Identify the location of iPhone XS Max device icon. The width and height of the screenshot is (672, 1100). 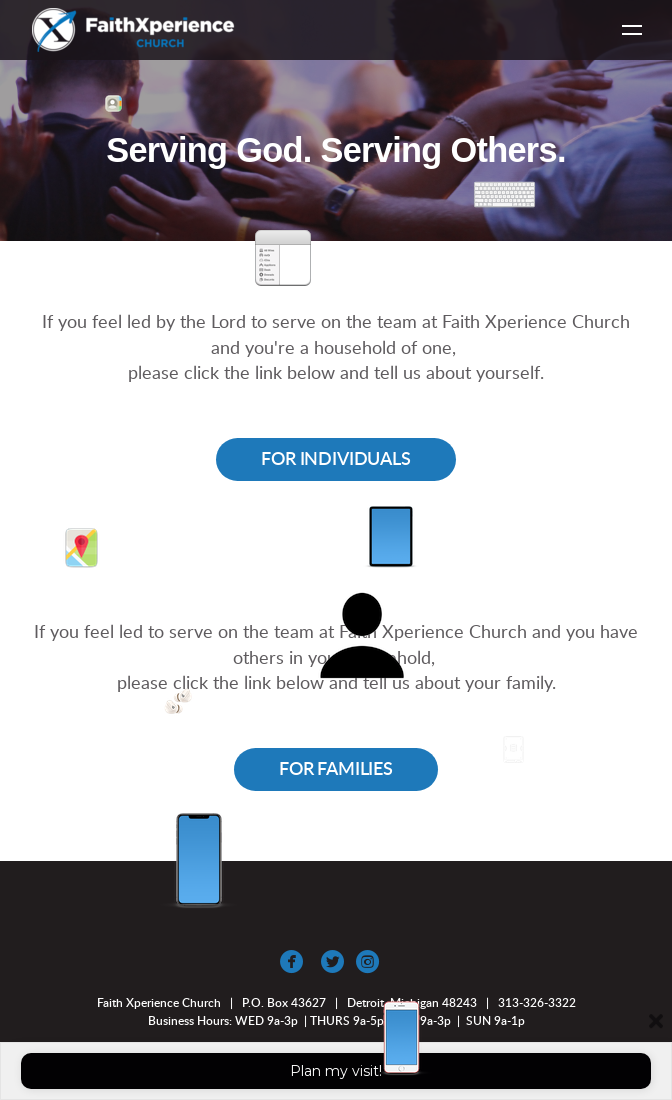
(199, 861).